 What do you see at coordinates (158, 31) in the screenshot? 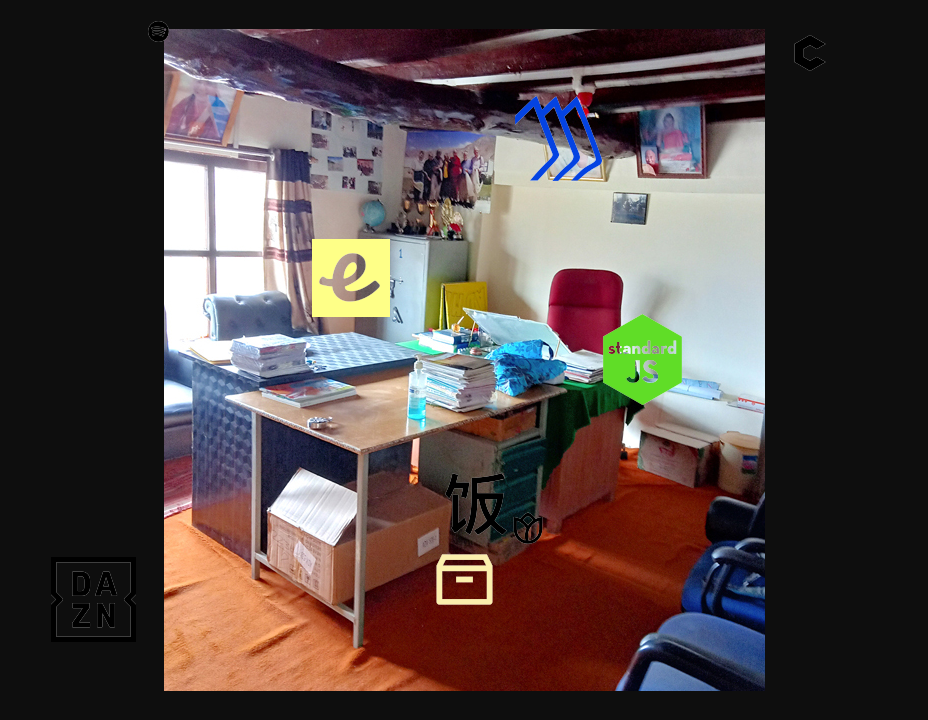
I see `open Spotify` at bounding box center [158, 31].